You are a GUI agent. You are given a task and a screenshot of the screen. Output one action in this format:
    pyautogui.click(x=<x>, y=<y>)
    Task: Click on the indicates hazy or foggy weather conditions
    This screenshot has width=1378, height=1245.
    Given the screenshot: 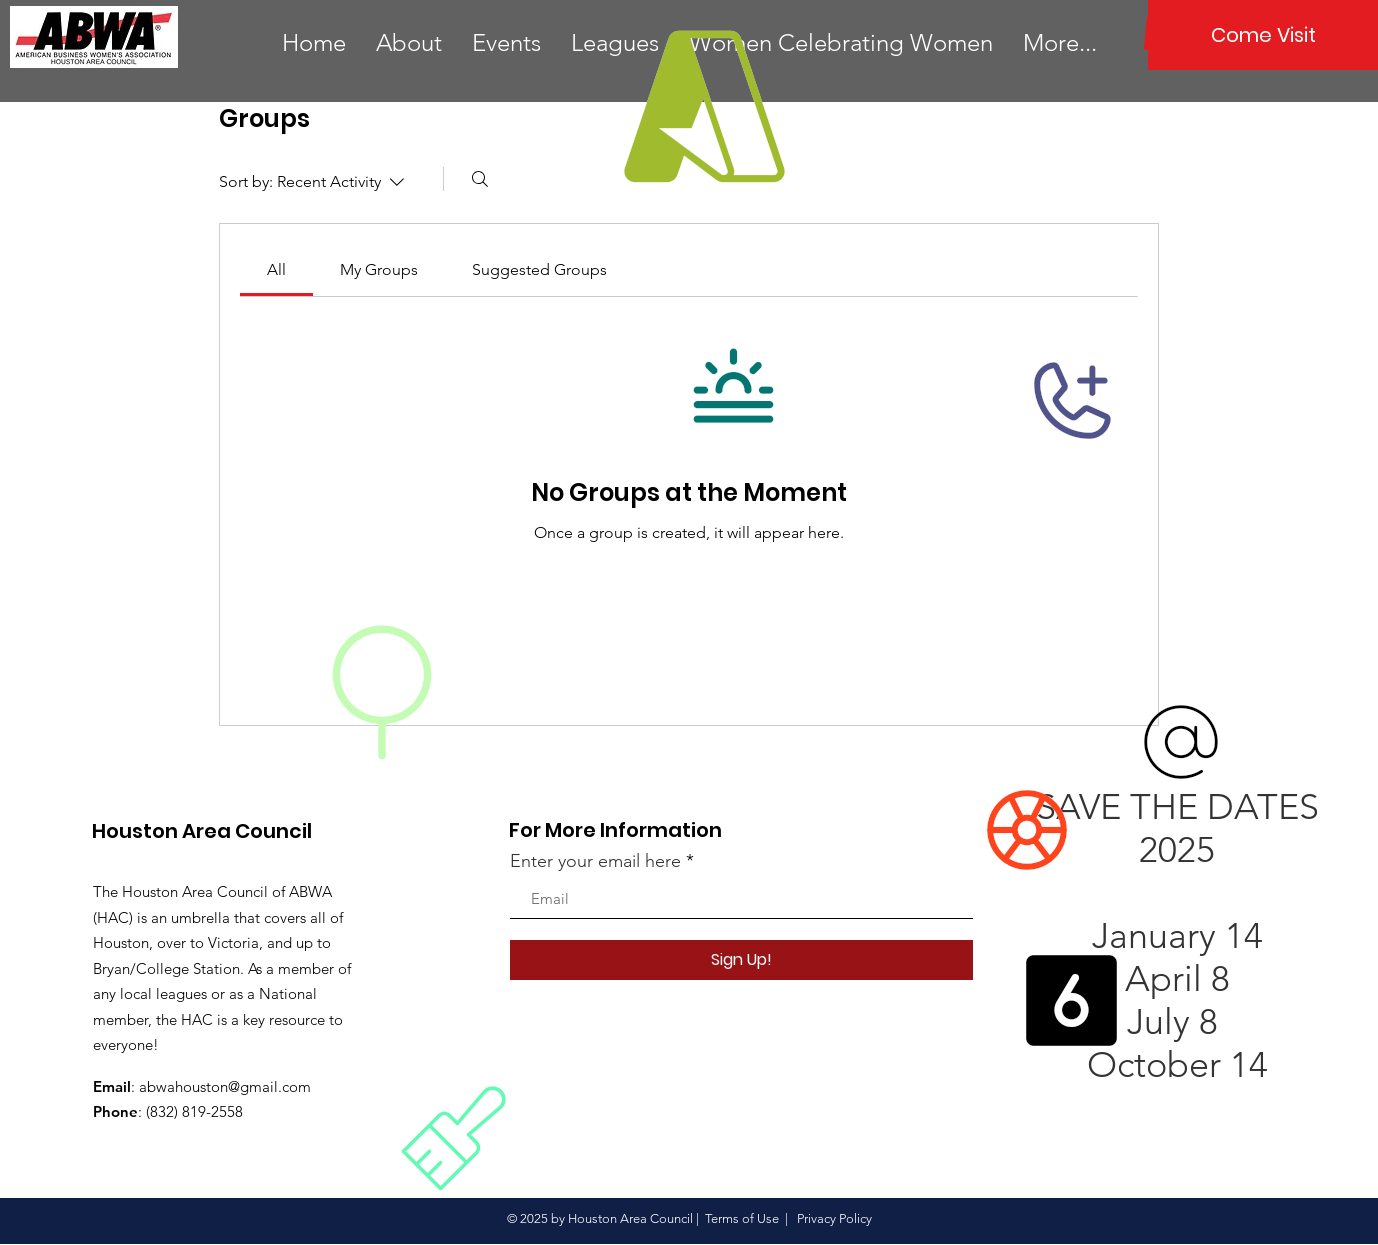 What is the action you would take?
    pyautogui.click(x=733, y=386)
    